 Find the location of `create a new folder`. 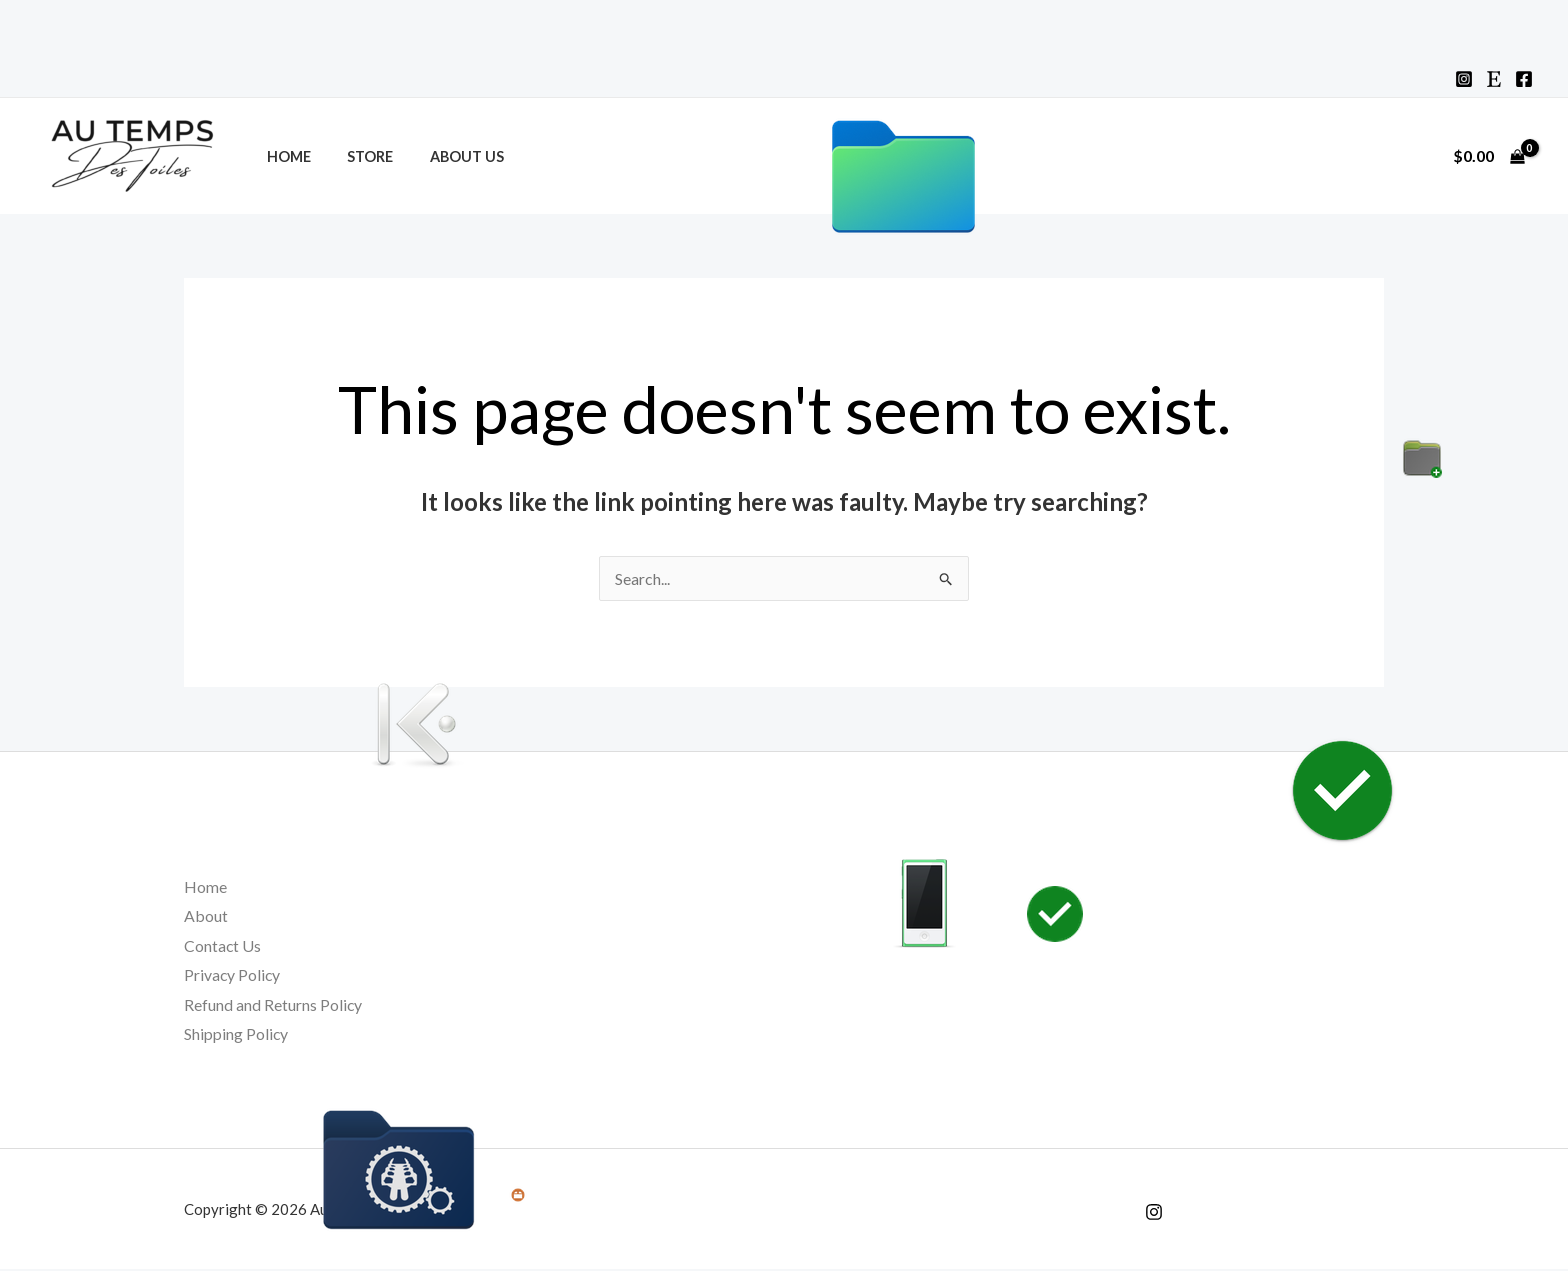

create a new folder is located at coordinates (1422, 458).